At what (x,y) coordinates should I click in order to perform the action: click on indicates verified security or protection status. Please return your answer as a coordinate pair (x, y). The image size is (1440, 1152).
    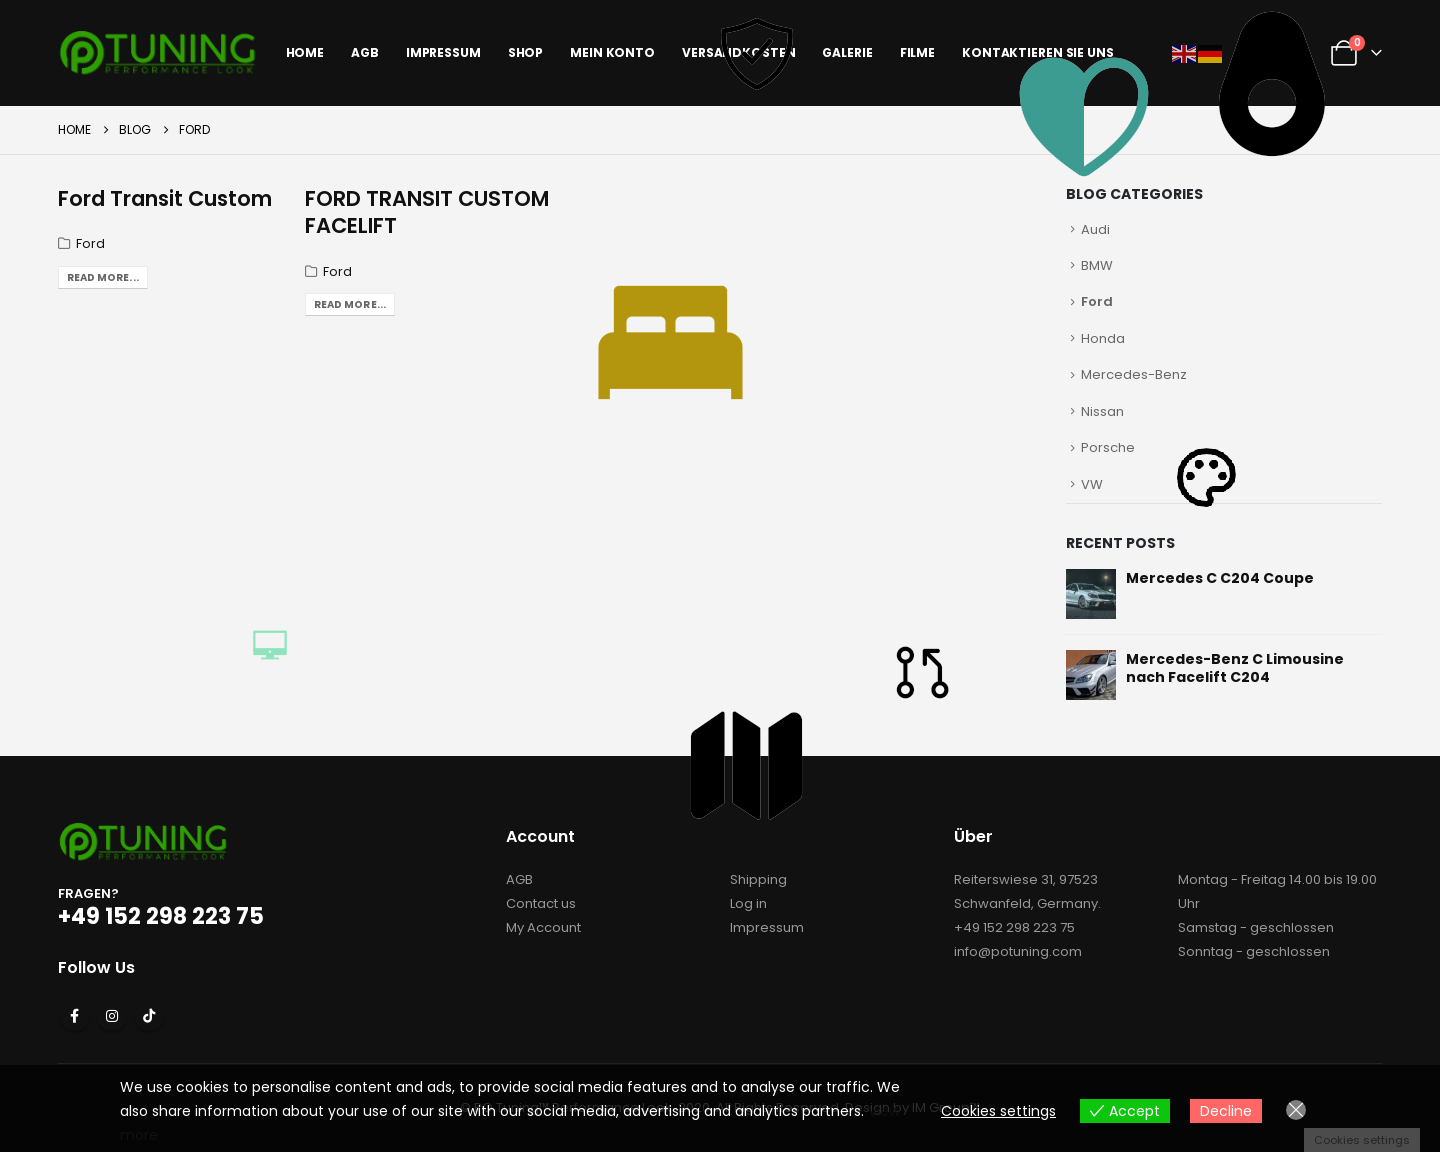
    Looking at the image, I should click on (757, 54).